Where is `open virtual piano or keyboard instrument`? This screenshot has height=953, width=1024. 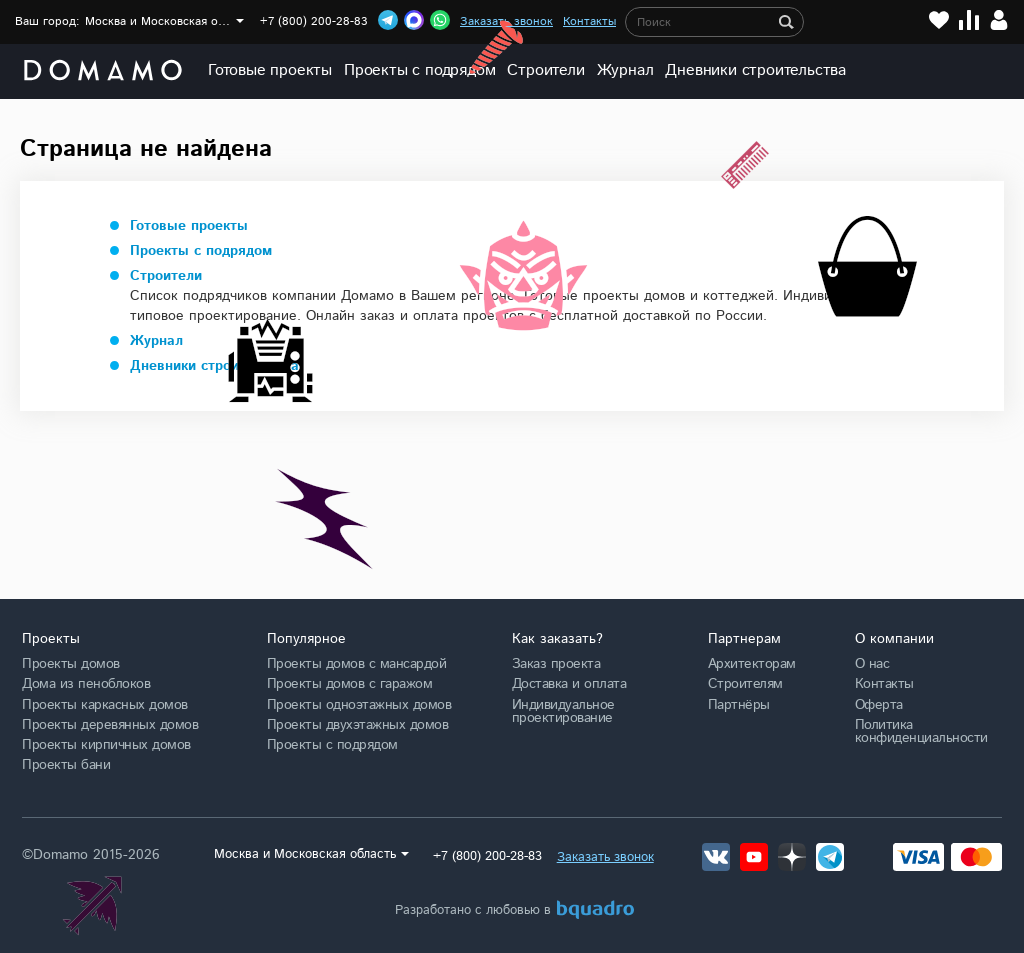
open virtual piano or keyboard instrument is located at coordinates (745, 165).